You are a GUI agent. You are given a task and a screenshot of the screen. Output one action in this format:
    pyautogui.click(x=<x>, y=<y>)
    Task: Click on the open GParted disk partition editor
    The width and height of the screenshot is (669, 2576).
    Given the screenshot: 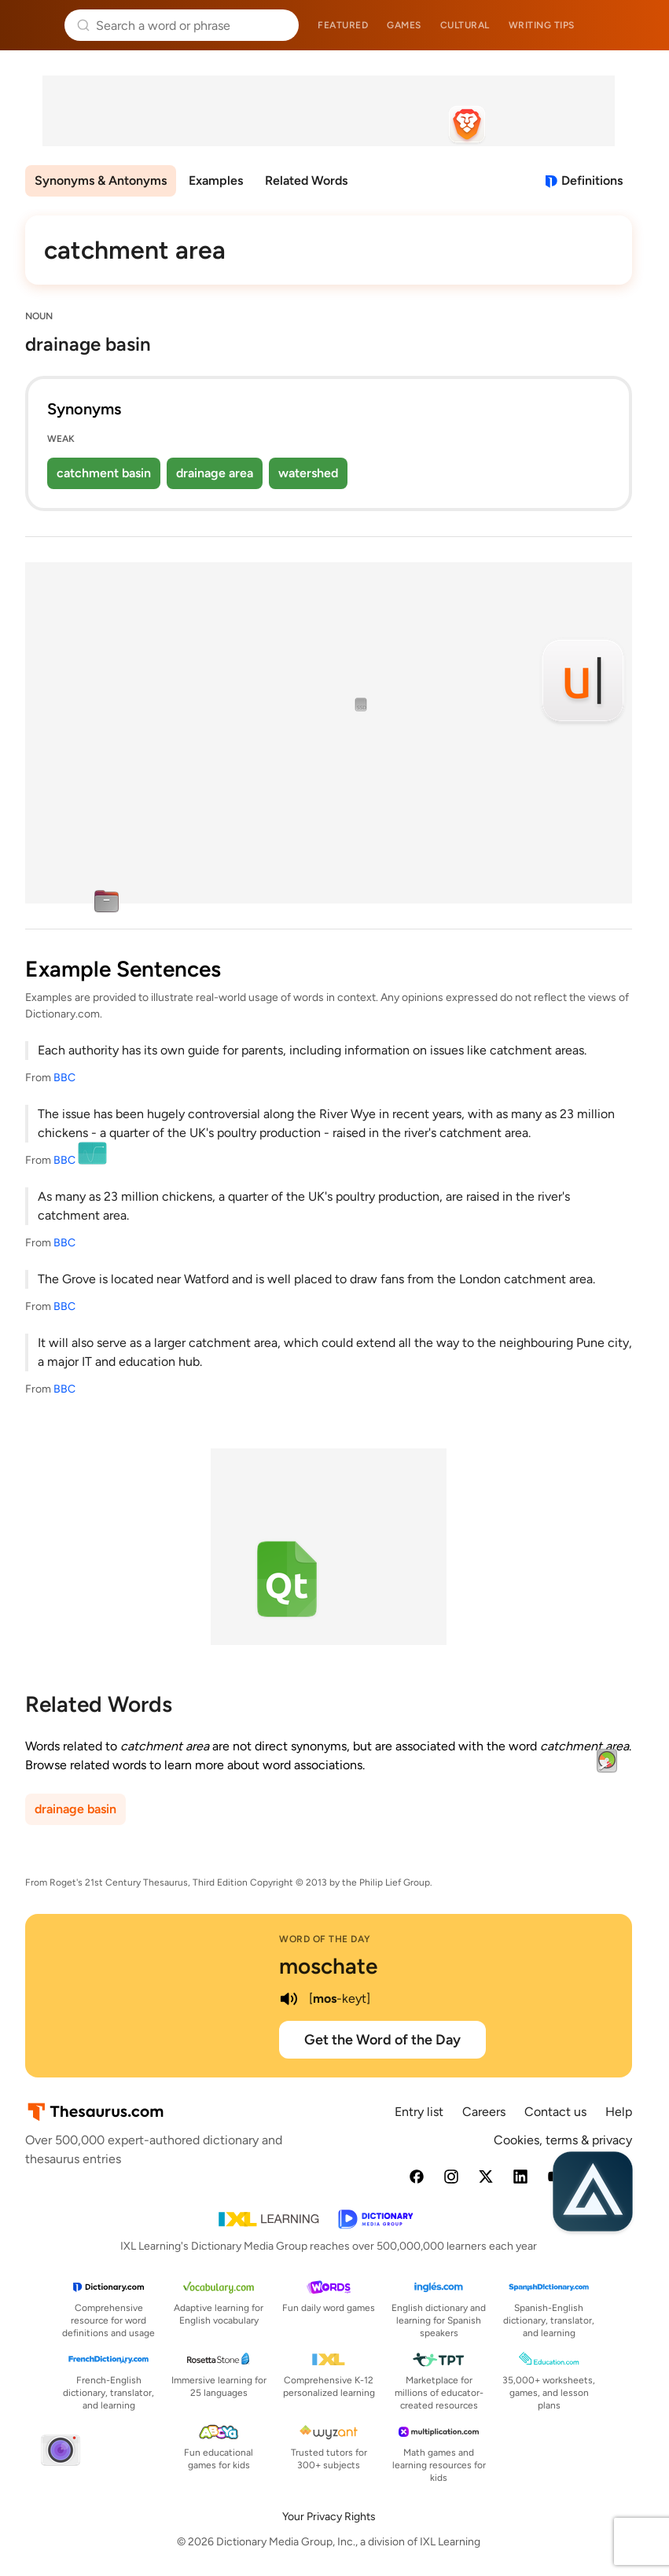 What is the action you would take?
    pyautogui.click(x=607, y=1761)
    